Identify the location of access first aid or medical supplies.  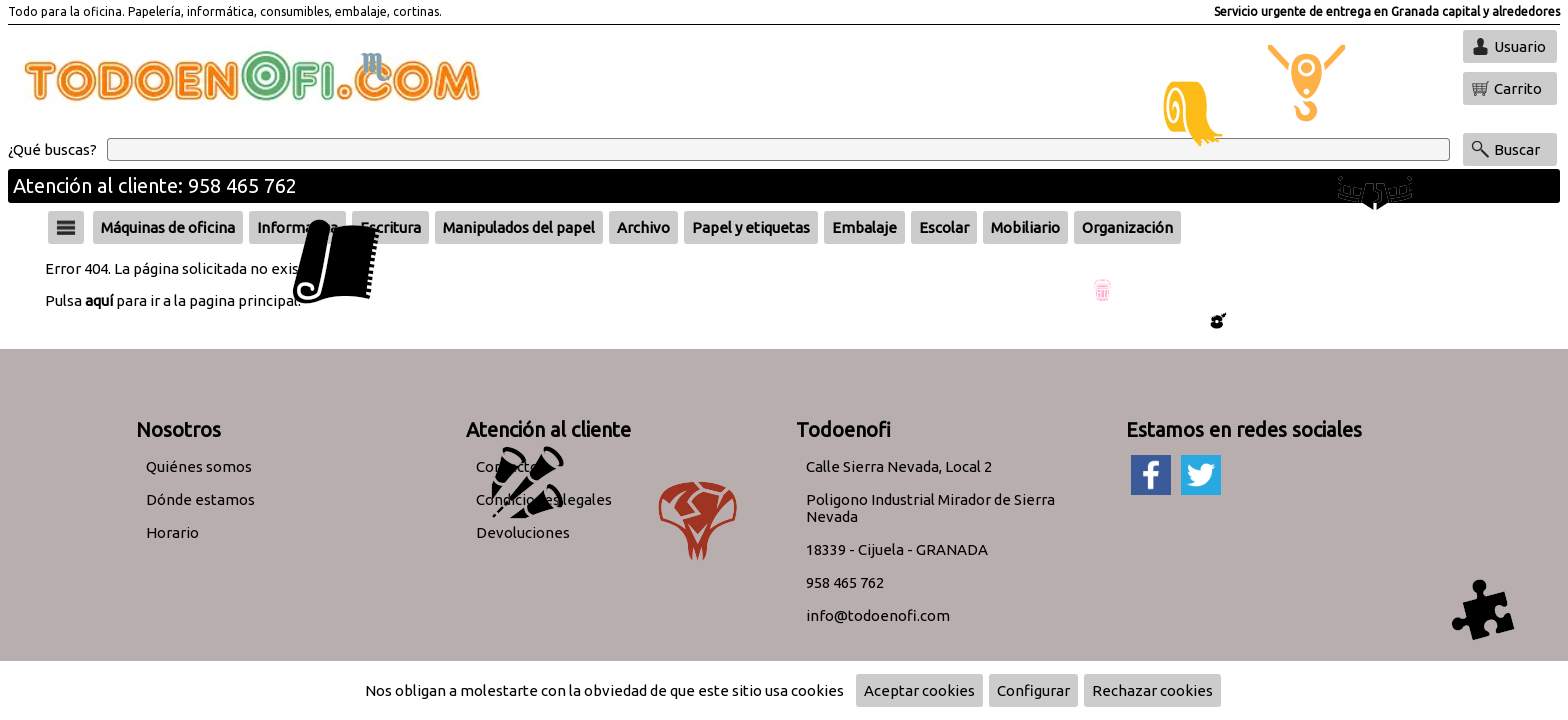
(1191, 114).